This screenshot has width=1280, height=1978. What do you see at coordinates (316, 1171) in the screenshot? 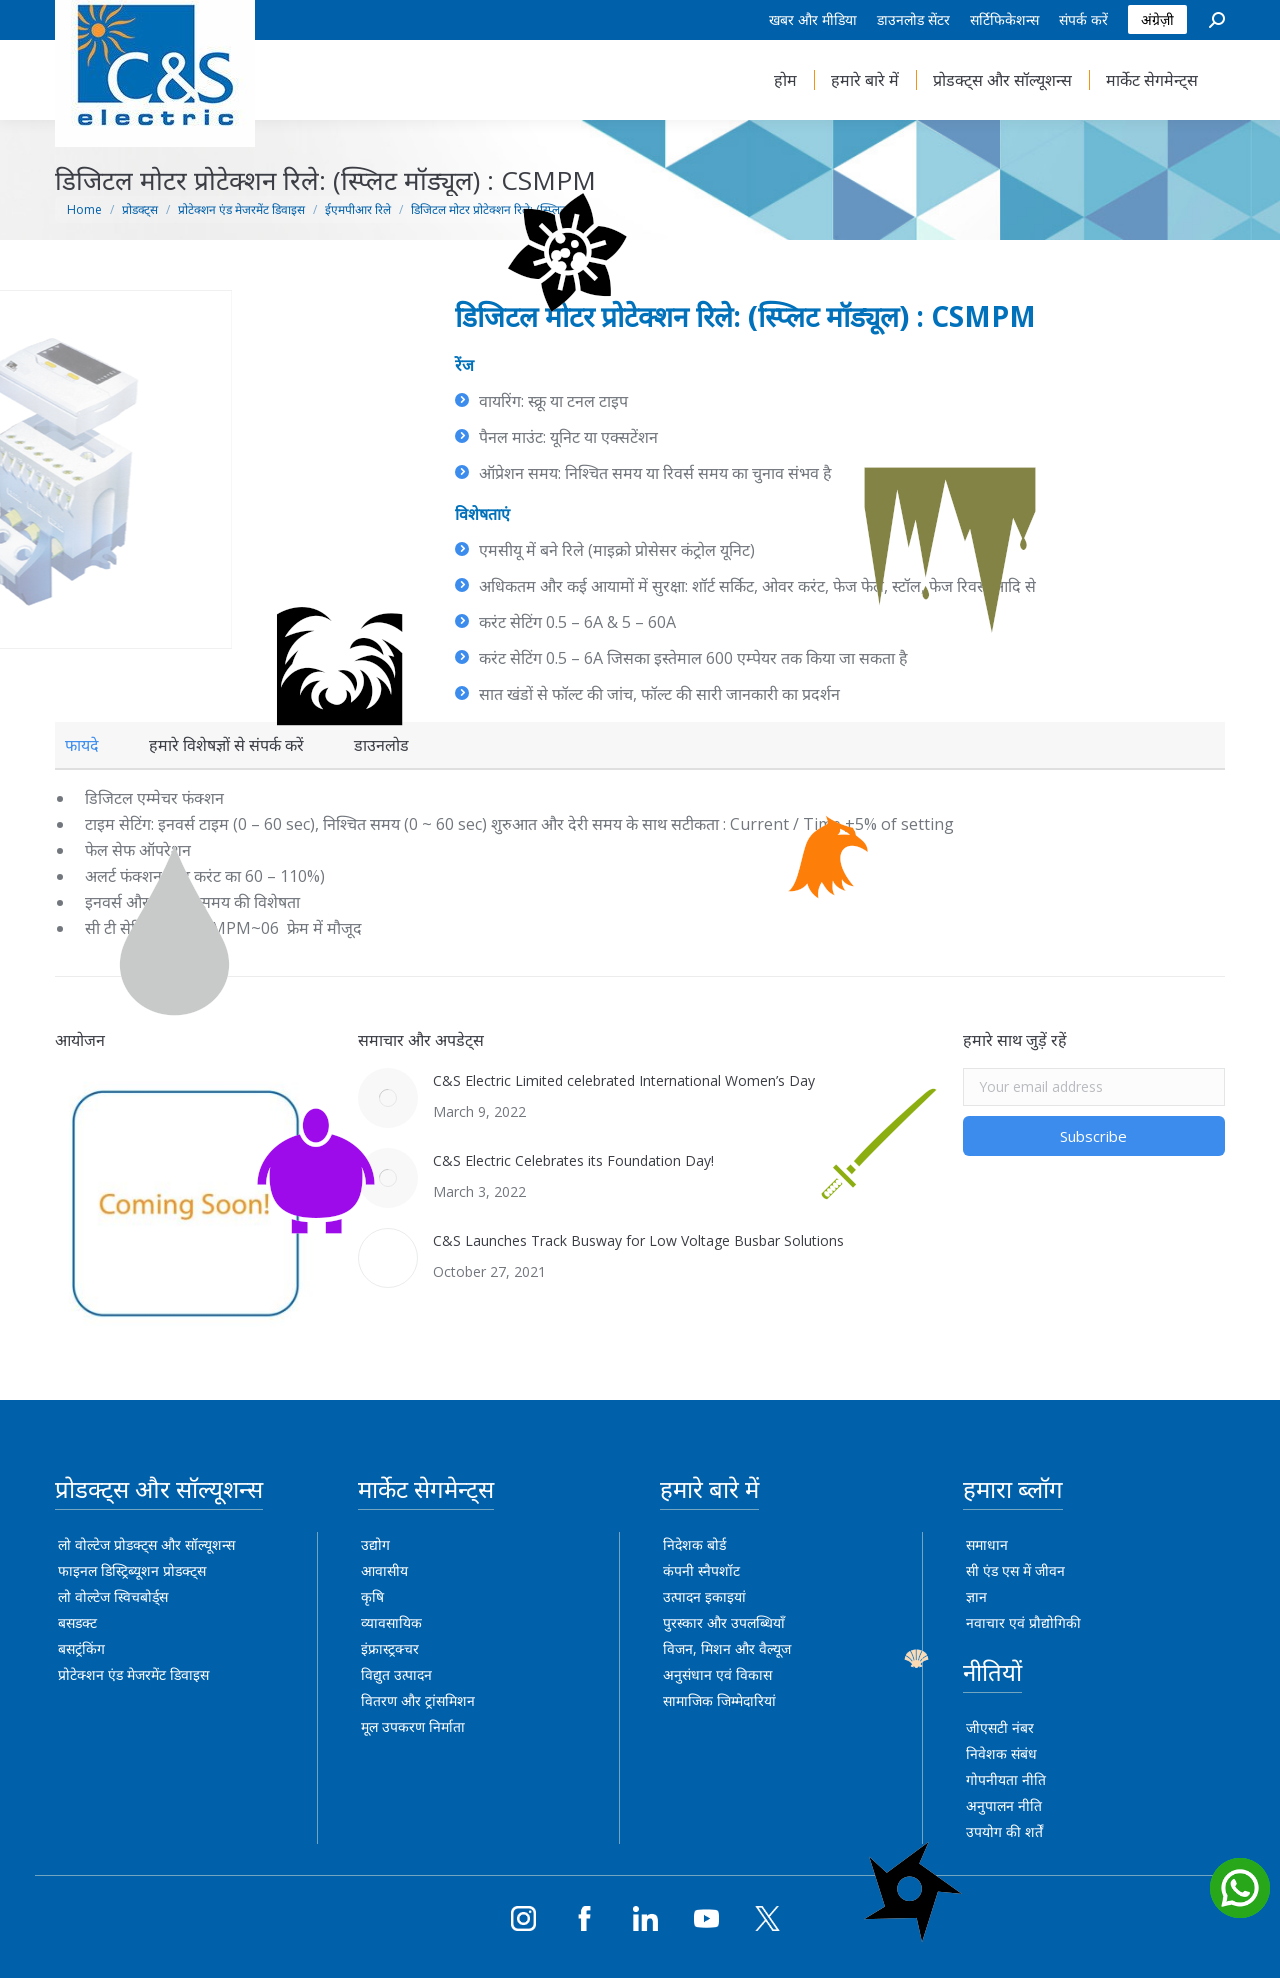
I see `indicates a character's weight or body type stat` at bounding box center [316, 1171].